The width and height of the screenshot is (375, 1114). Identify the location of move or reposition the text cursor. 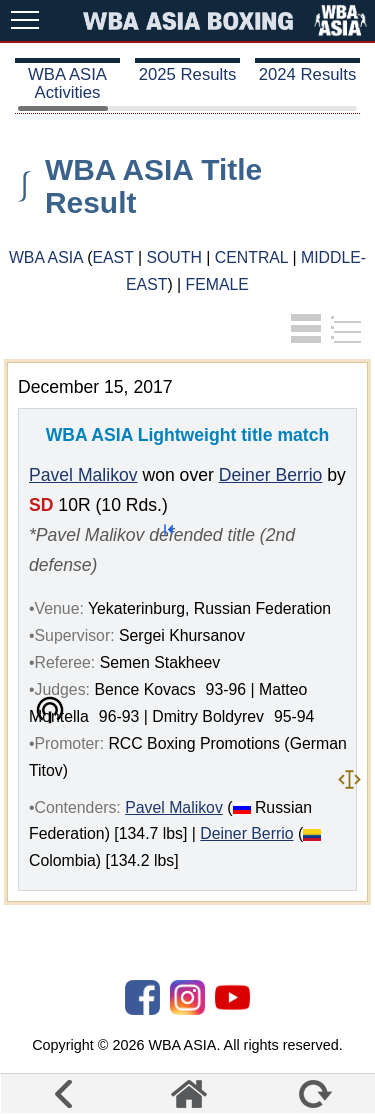
(349, 779).